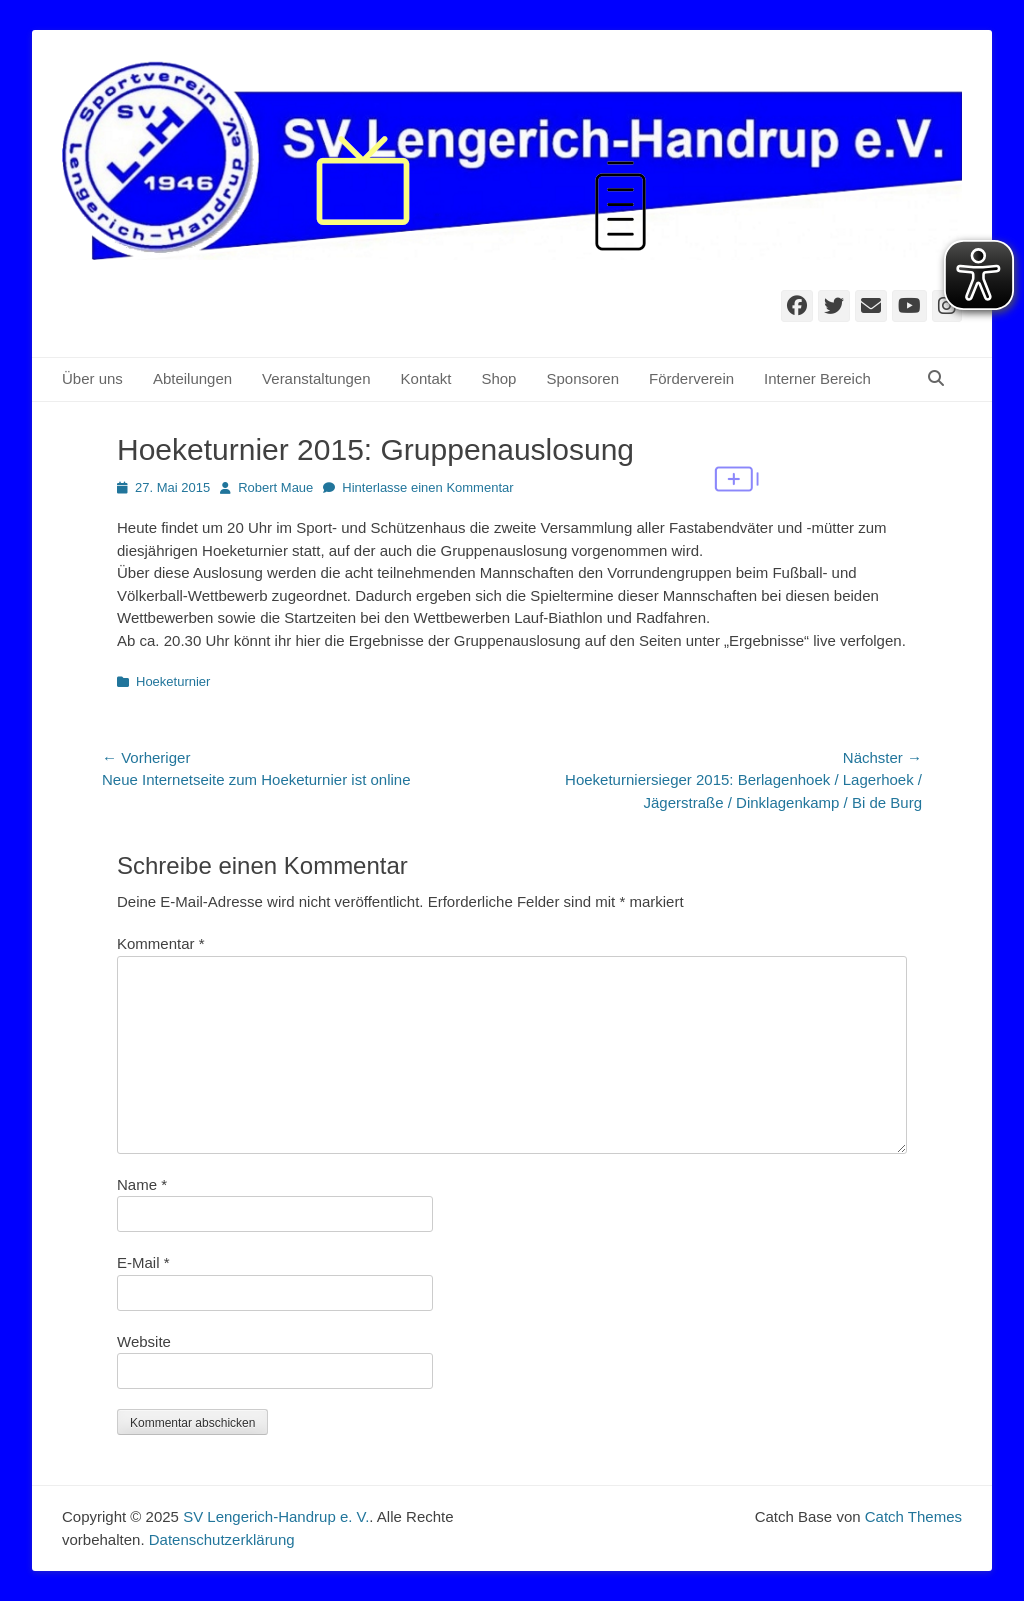  What do you see at coordinates (620, 207) in the screenshot?
I see `indicates full battery charge` at bounding box center [620, 207].